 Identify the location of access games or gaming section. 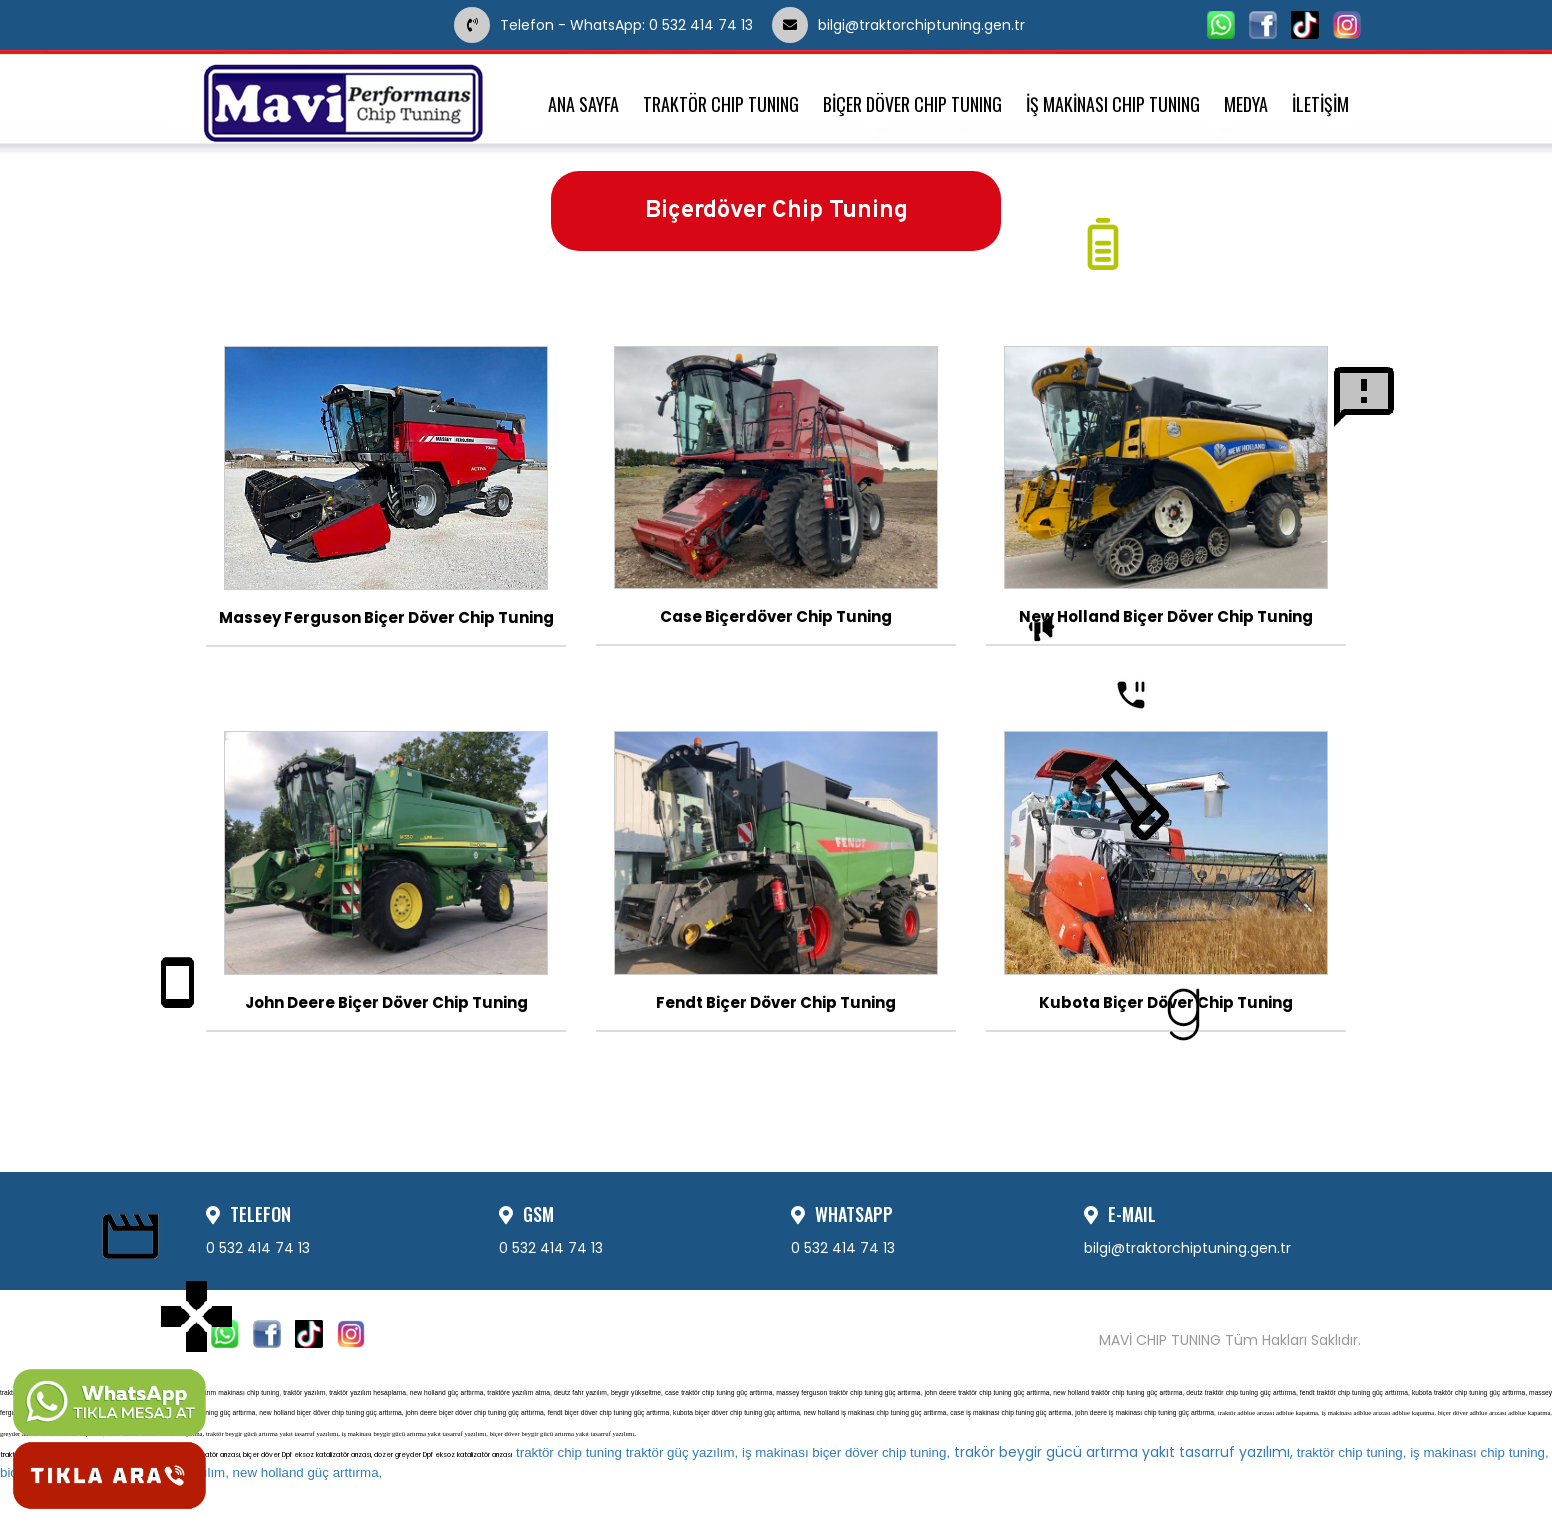
(196, 1316).